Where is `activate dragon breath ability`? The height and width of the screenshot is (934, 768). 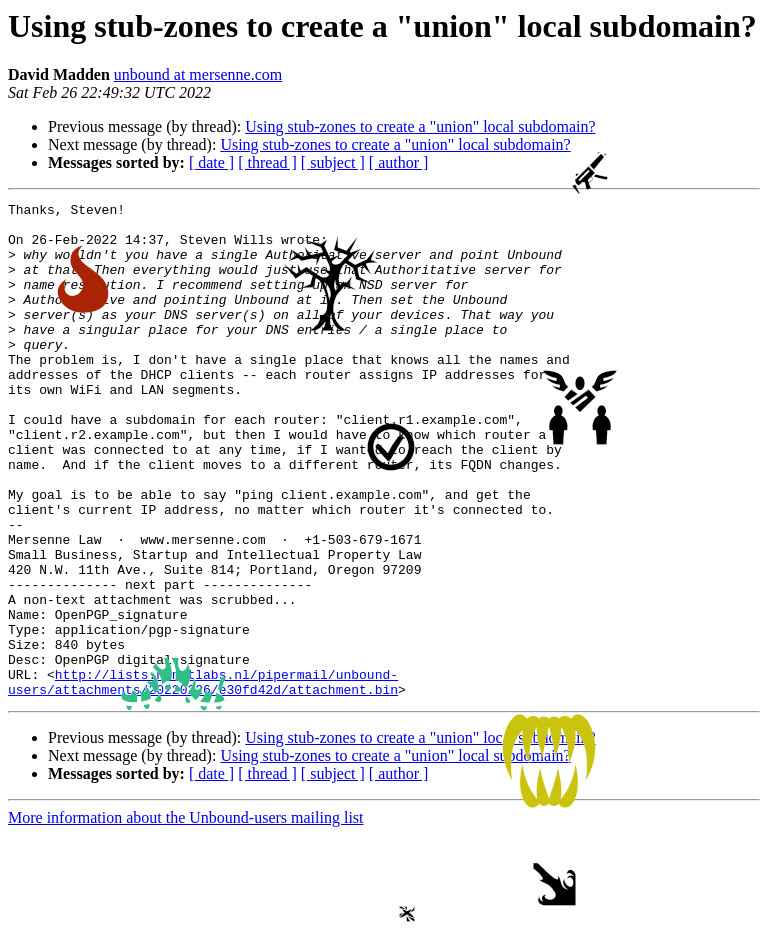 activate dragon breath ability is located at coordinates (554, 884).